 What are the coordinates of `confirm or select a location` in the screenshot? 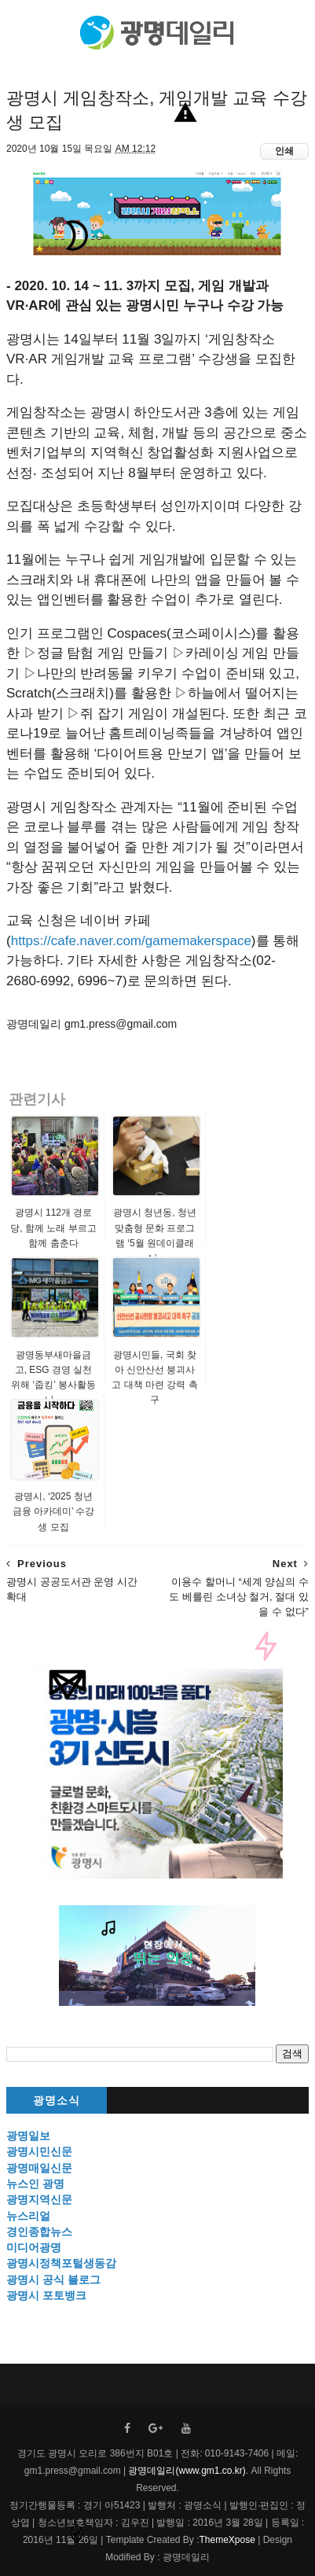 It's located at (76, 2534).